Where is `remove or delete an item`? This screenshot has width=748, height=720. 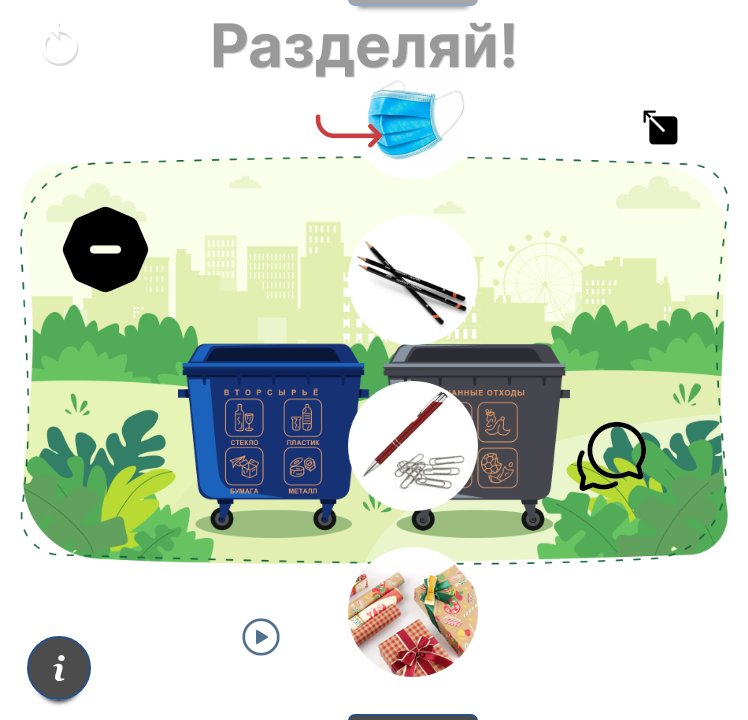
remove or delete an item is located at coordinates (105, 249).